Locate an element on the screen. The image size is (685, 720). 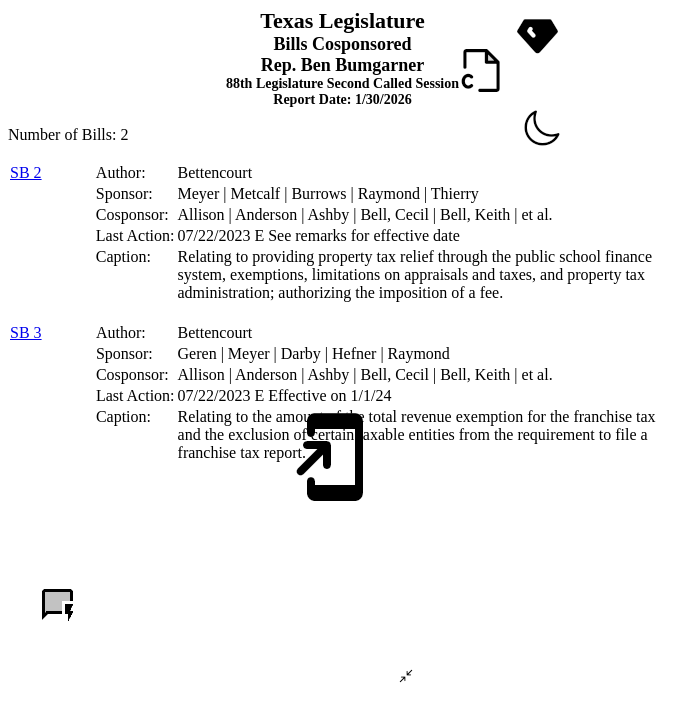
enable dark mode is located at coordinates (542, 128).